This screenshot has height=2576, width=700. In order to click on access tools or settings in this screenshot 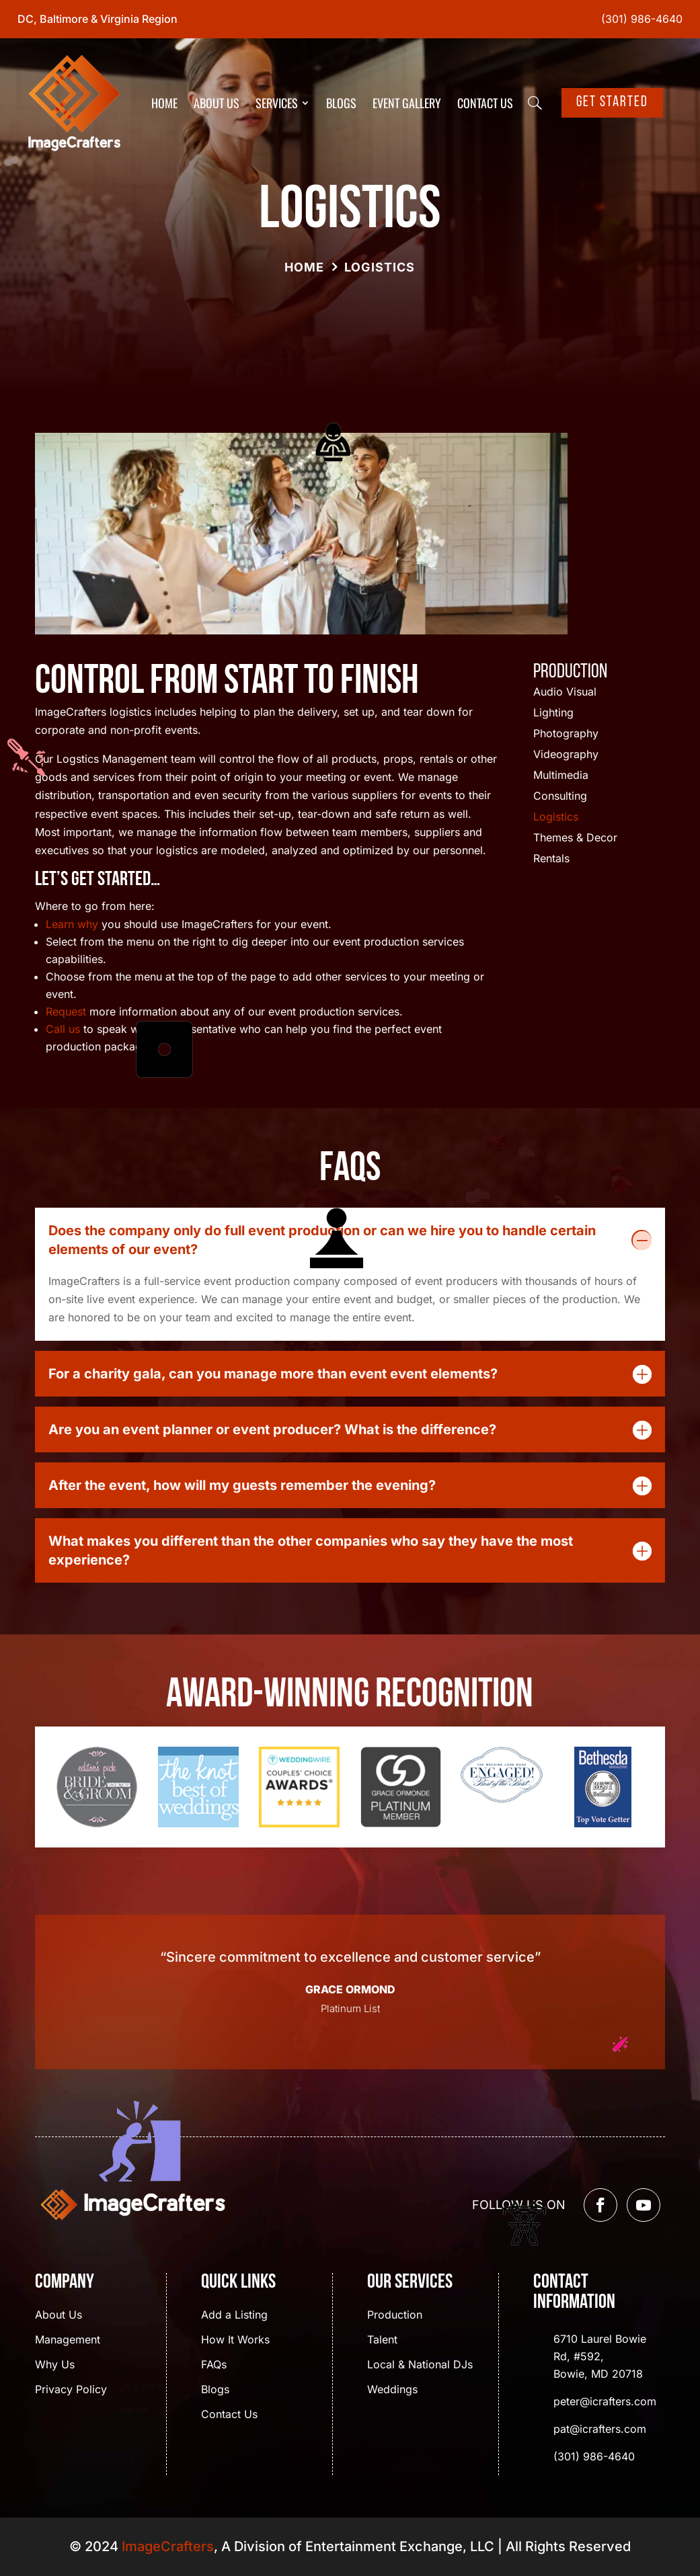, I will do `click(26, 757)`.